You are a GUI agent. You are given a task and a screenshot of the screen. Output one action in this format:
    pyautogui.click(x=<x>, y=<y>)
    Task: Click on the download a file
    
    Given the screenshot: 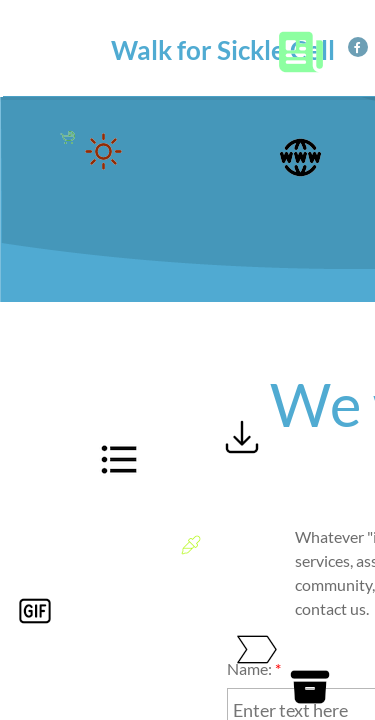 What is the action you would take?
    pyautogui.click(x=242, y=437)
    